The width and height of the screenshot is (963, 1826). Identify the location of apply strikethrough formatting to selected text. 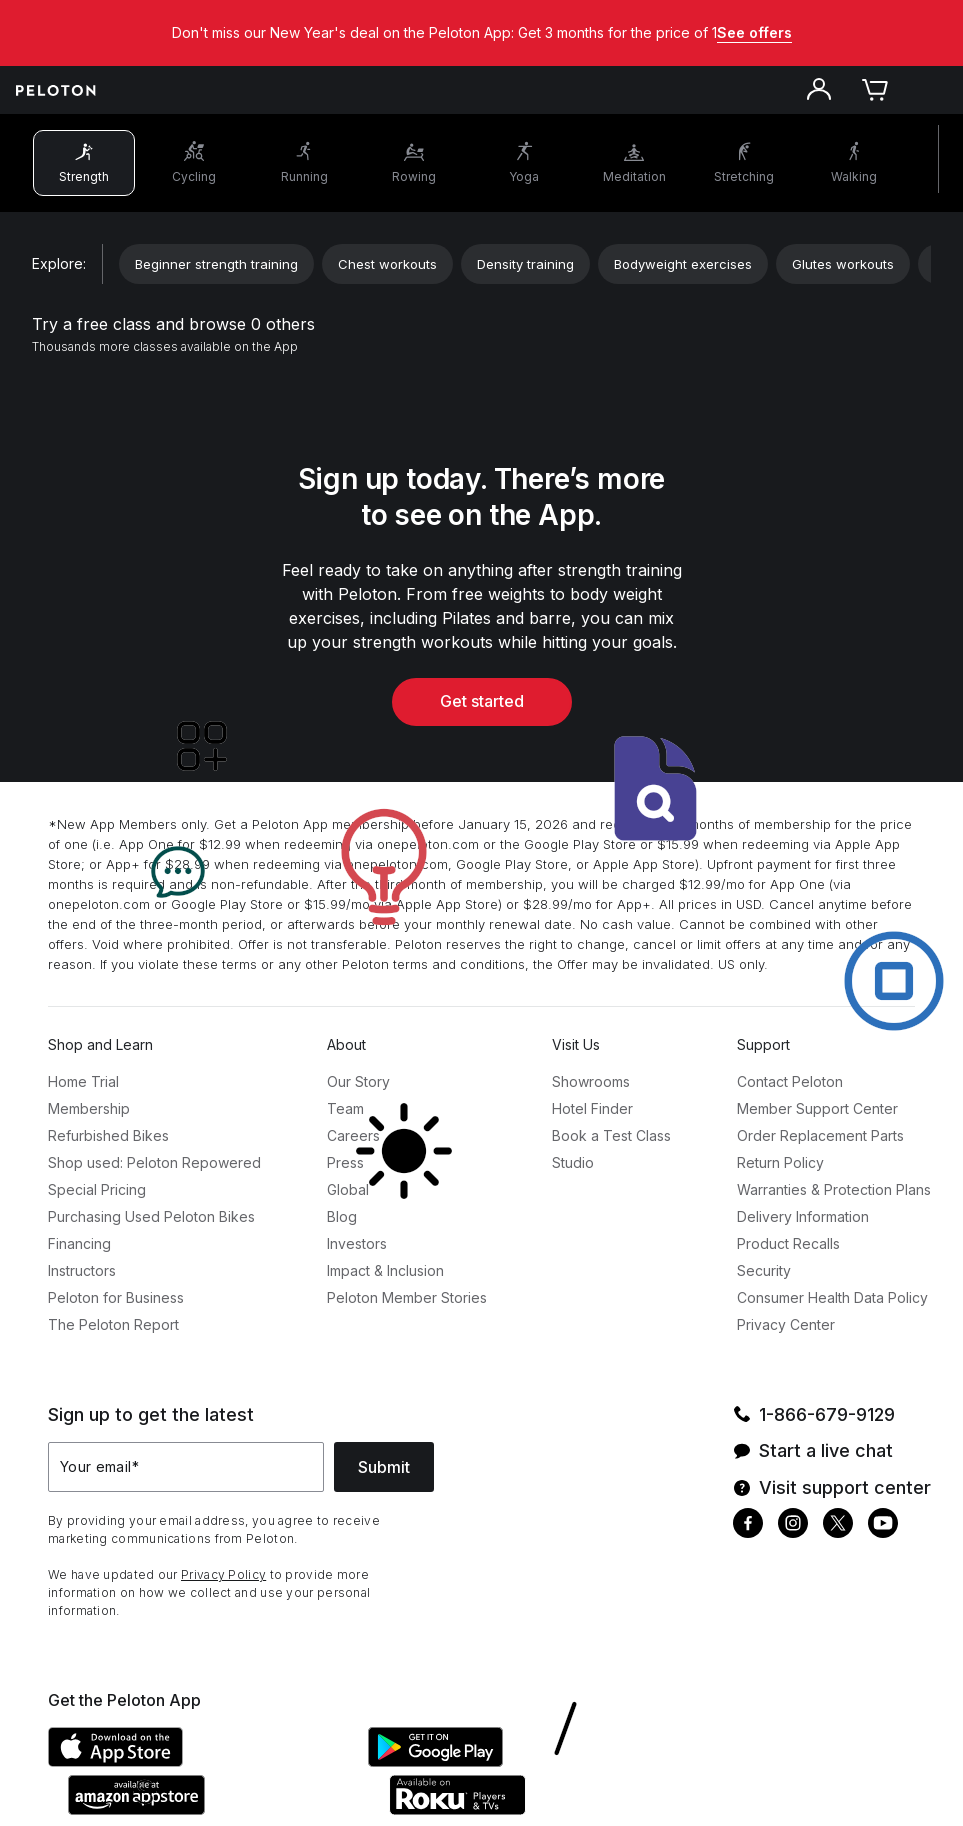
(145, 1792).